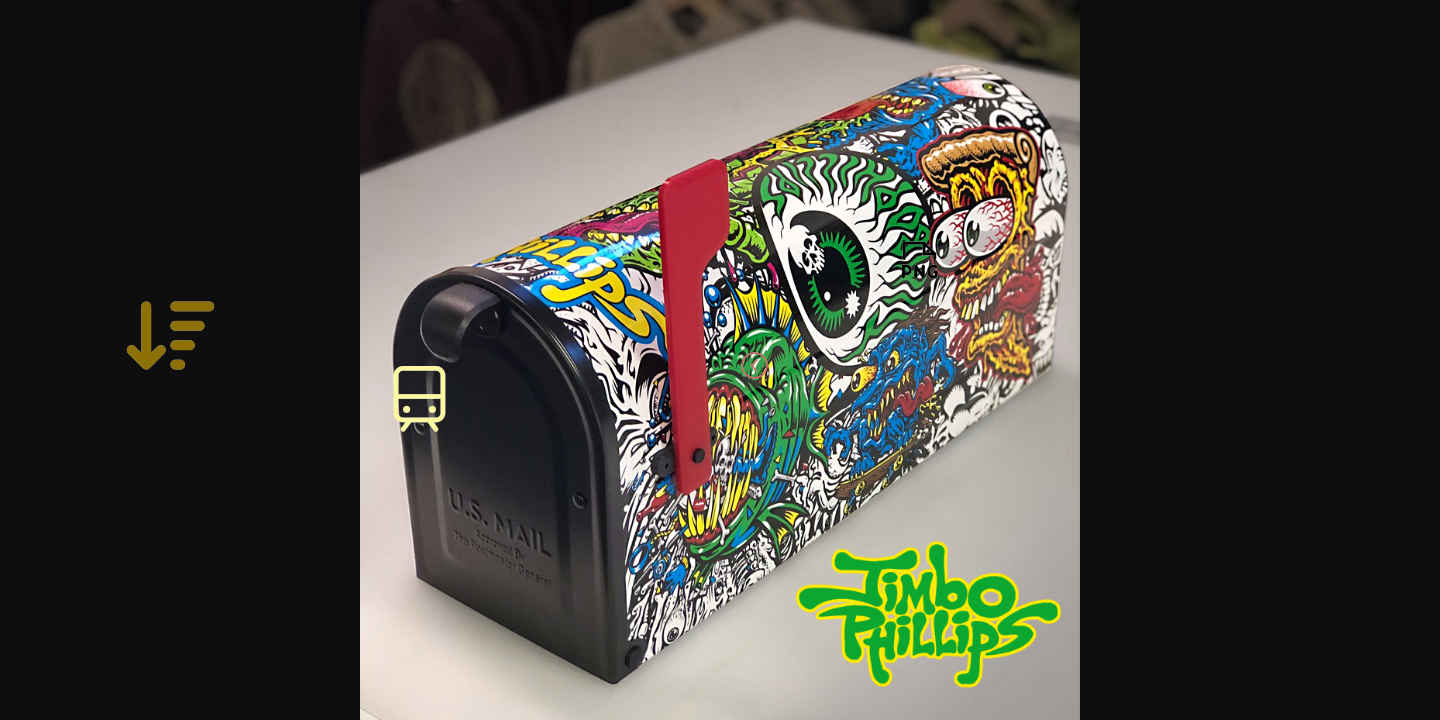 This screenshot has width=1440, height=720. Describe the element at coordinates (754, 365) in the screenshot. I see `go back to the previous screen` at that location.